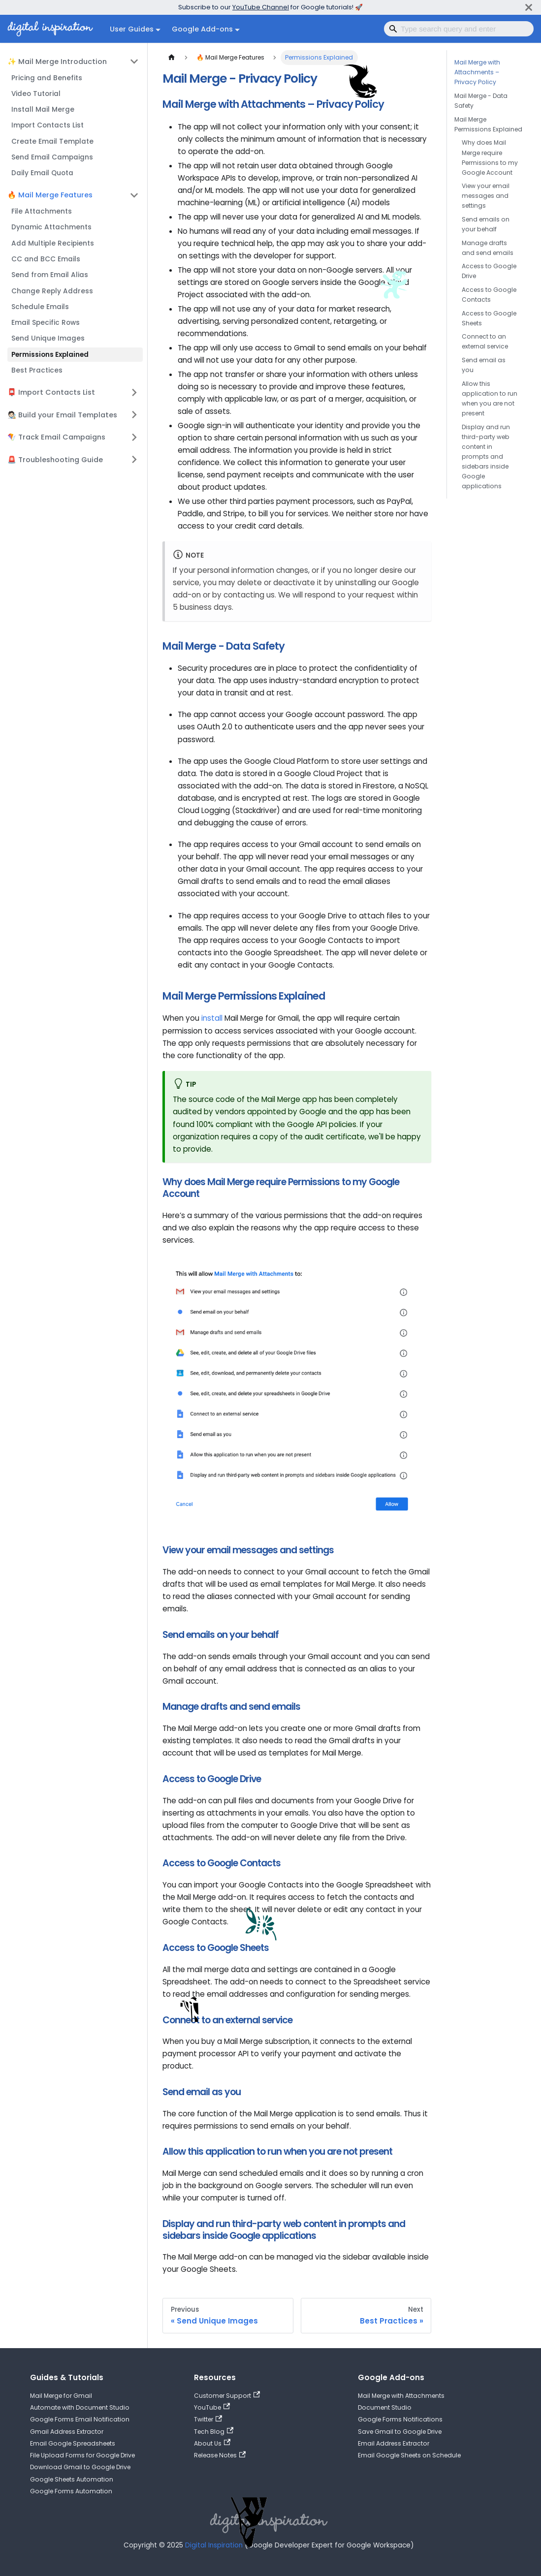 Image resolution: width=541 pixels, height=2576 pixels. I want to click on the hermit tarot card icon, so click(191, 2010).